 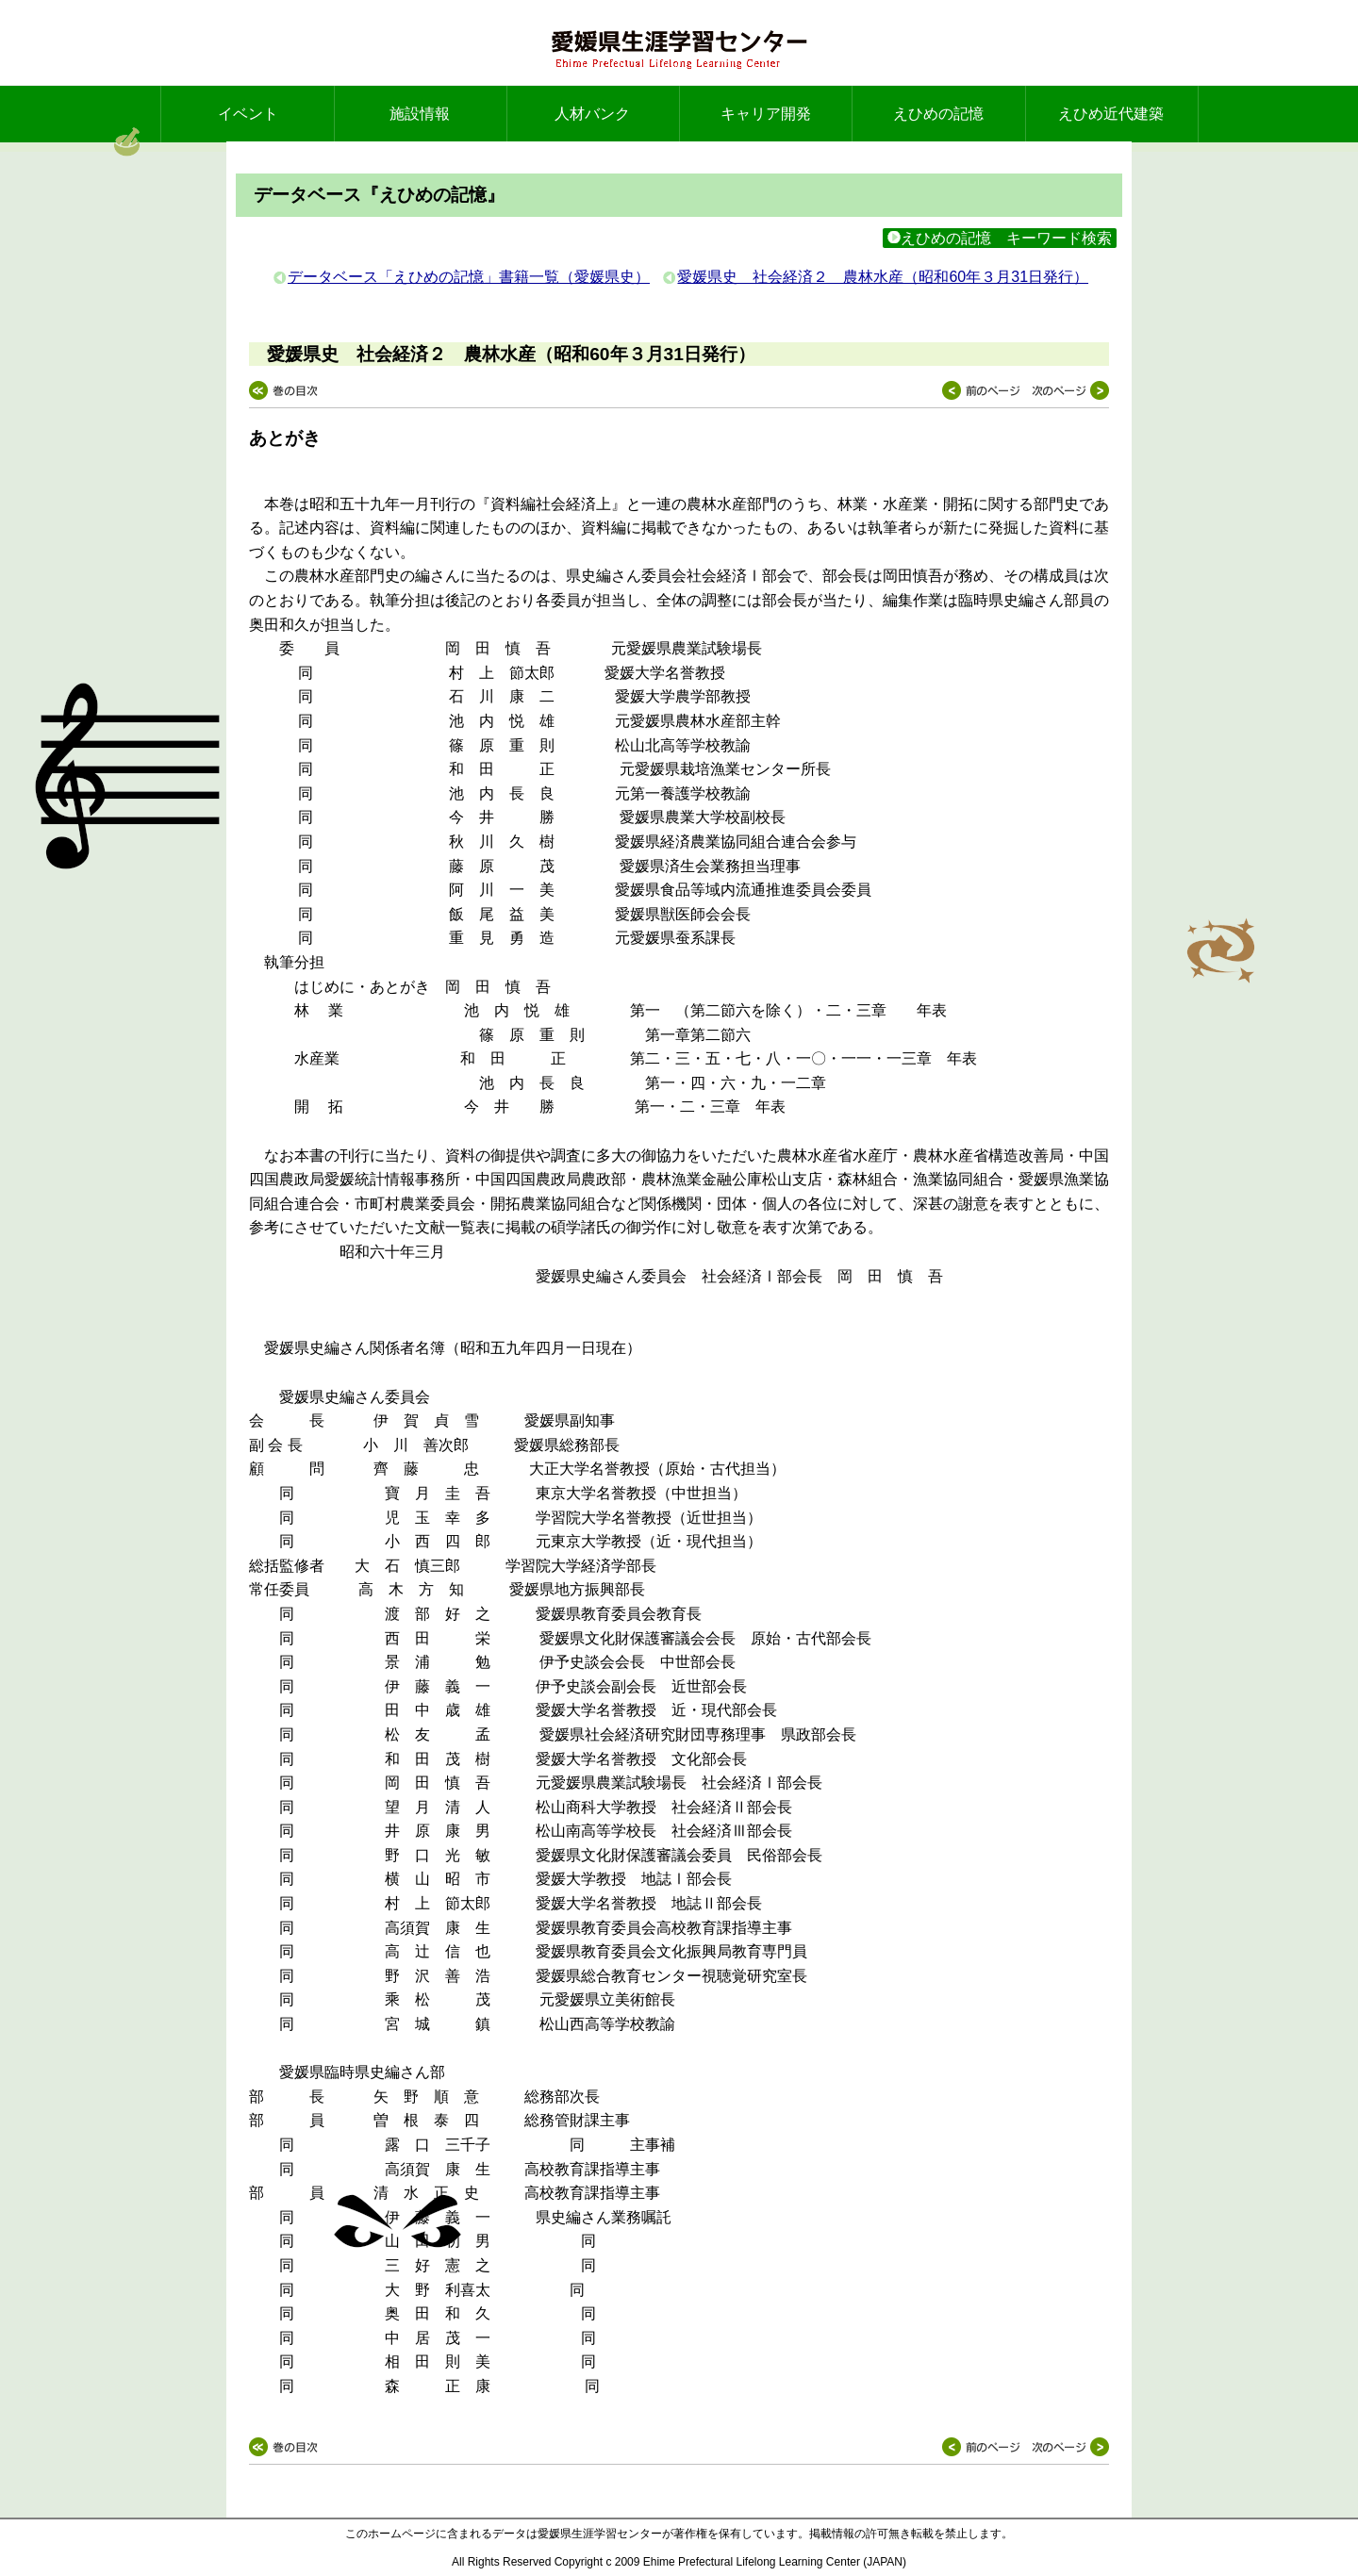 What do you see at coordinates (1220, 949) in the screenshot?
I see `activate special ability or power-up` at bounding box center [1220, 949].